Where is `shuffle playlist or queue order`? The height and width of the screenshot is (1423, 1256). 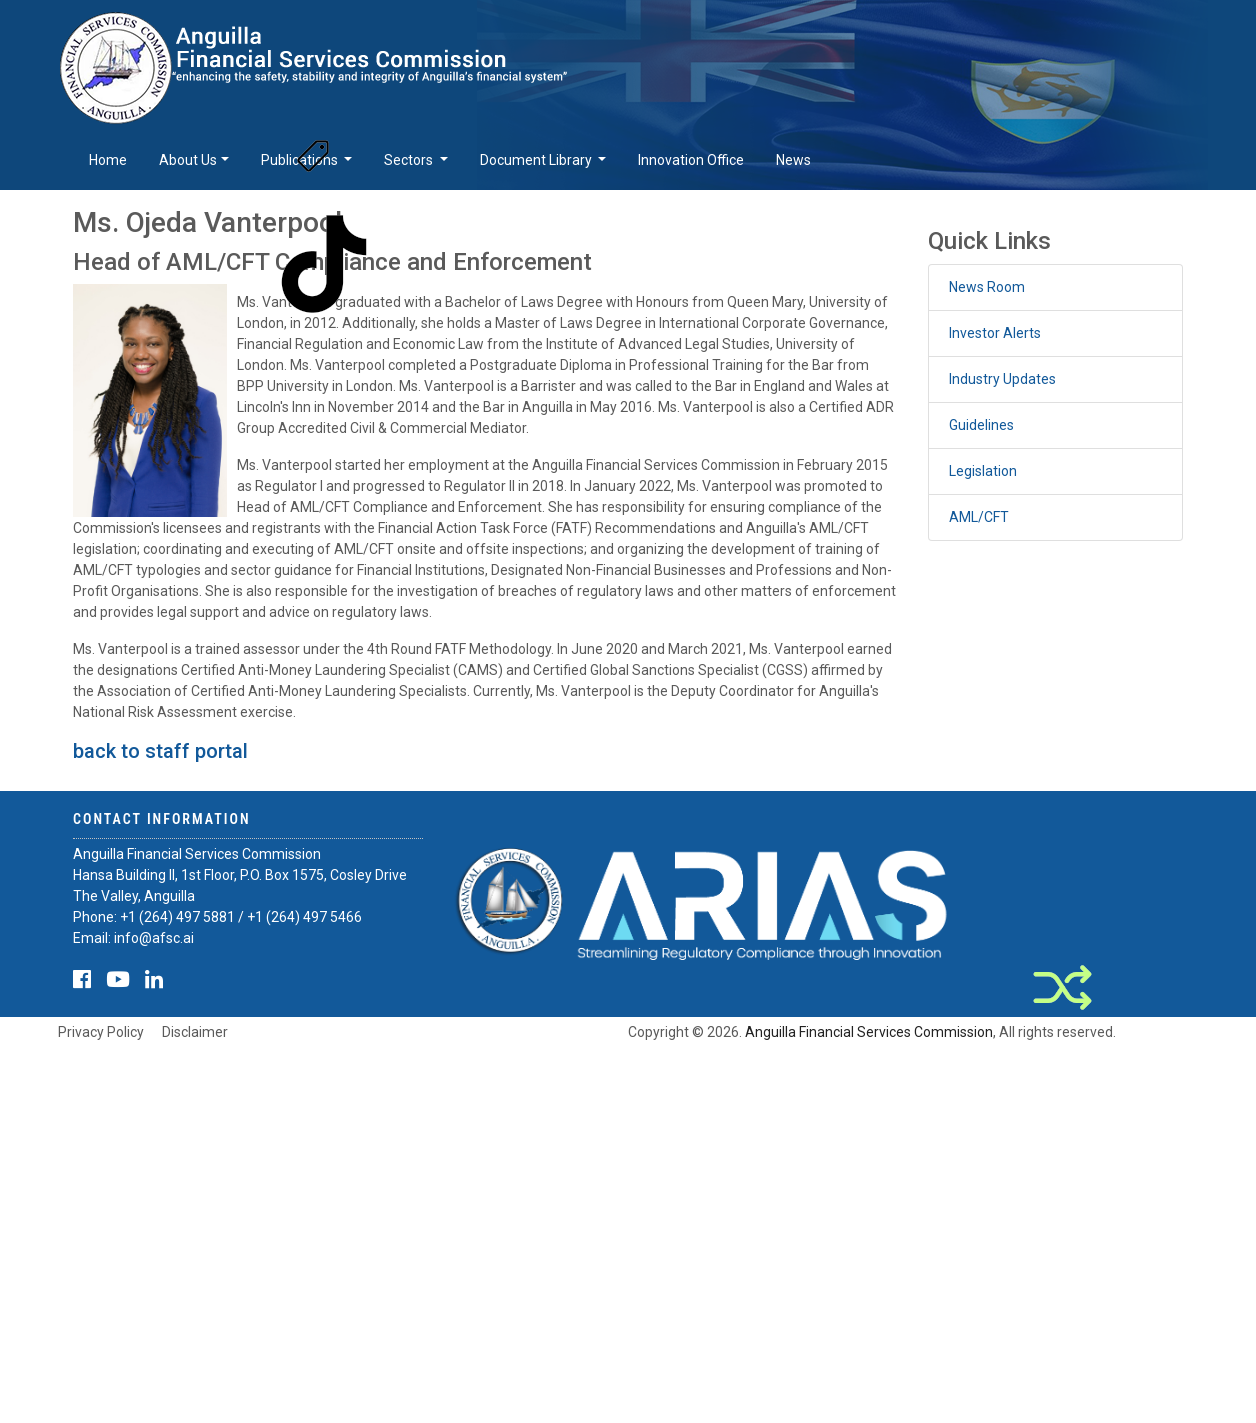 shuffle playlist or queue order is located at coordinates (1062, 987).